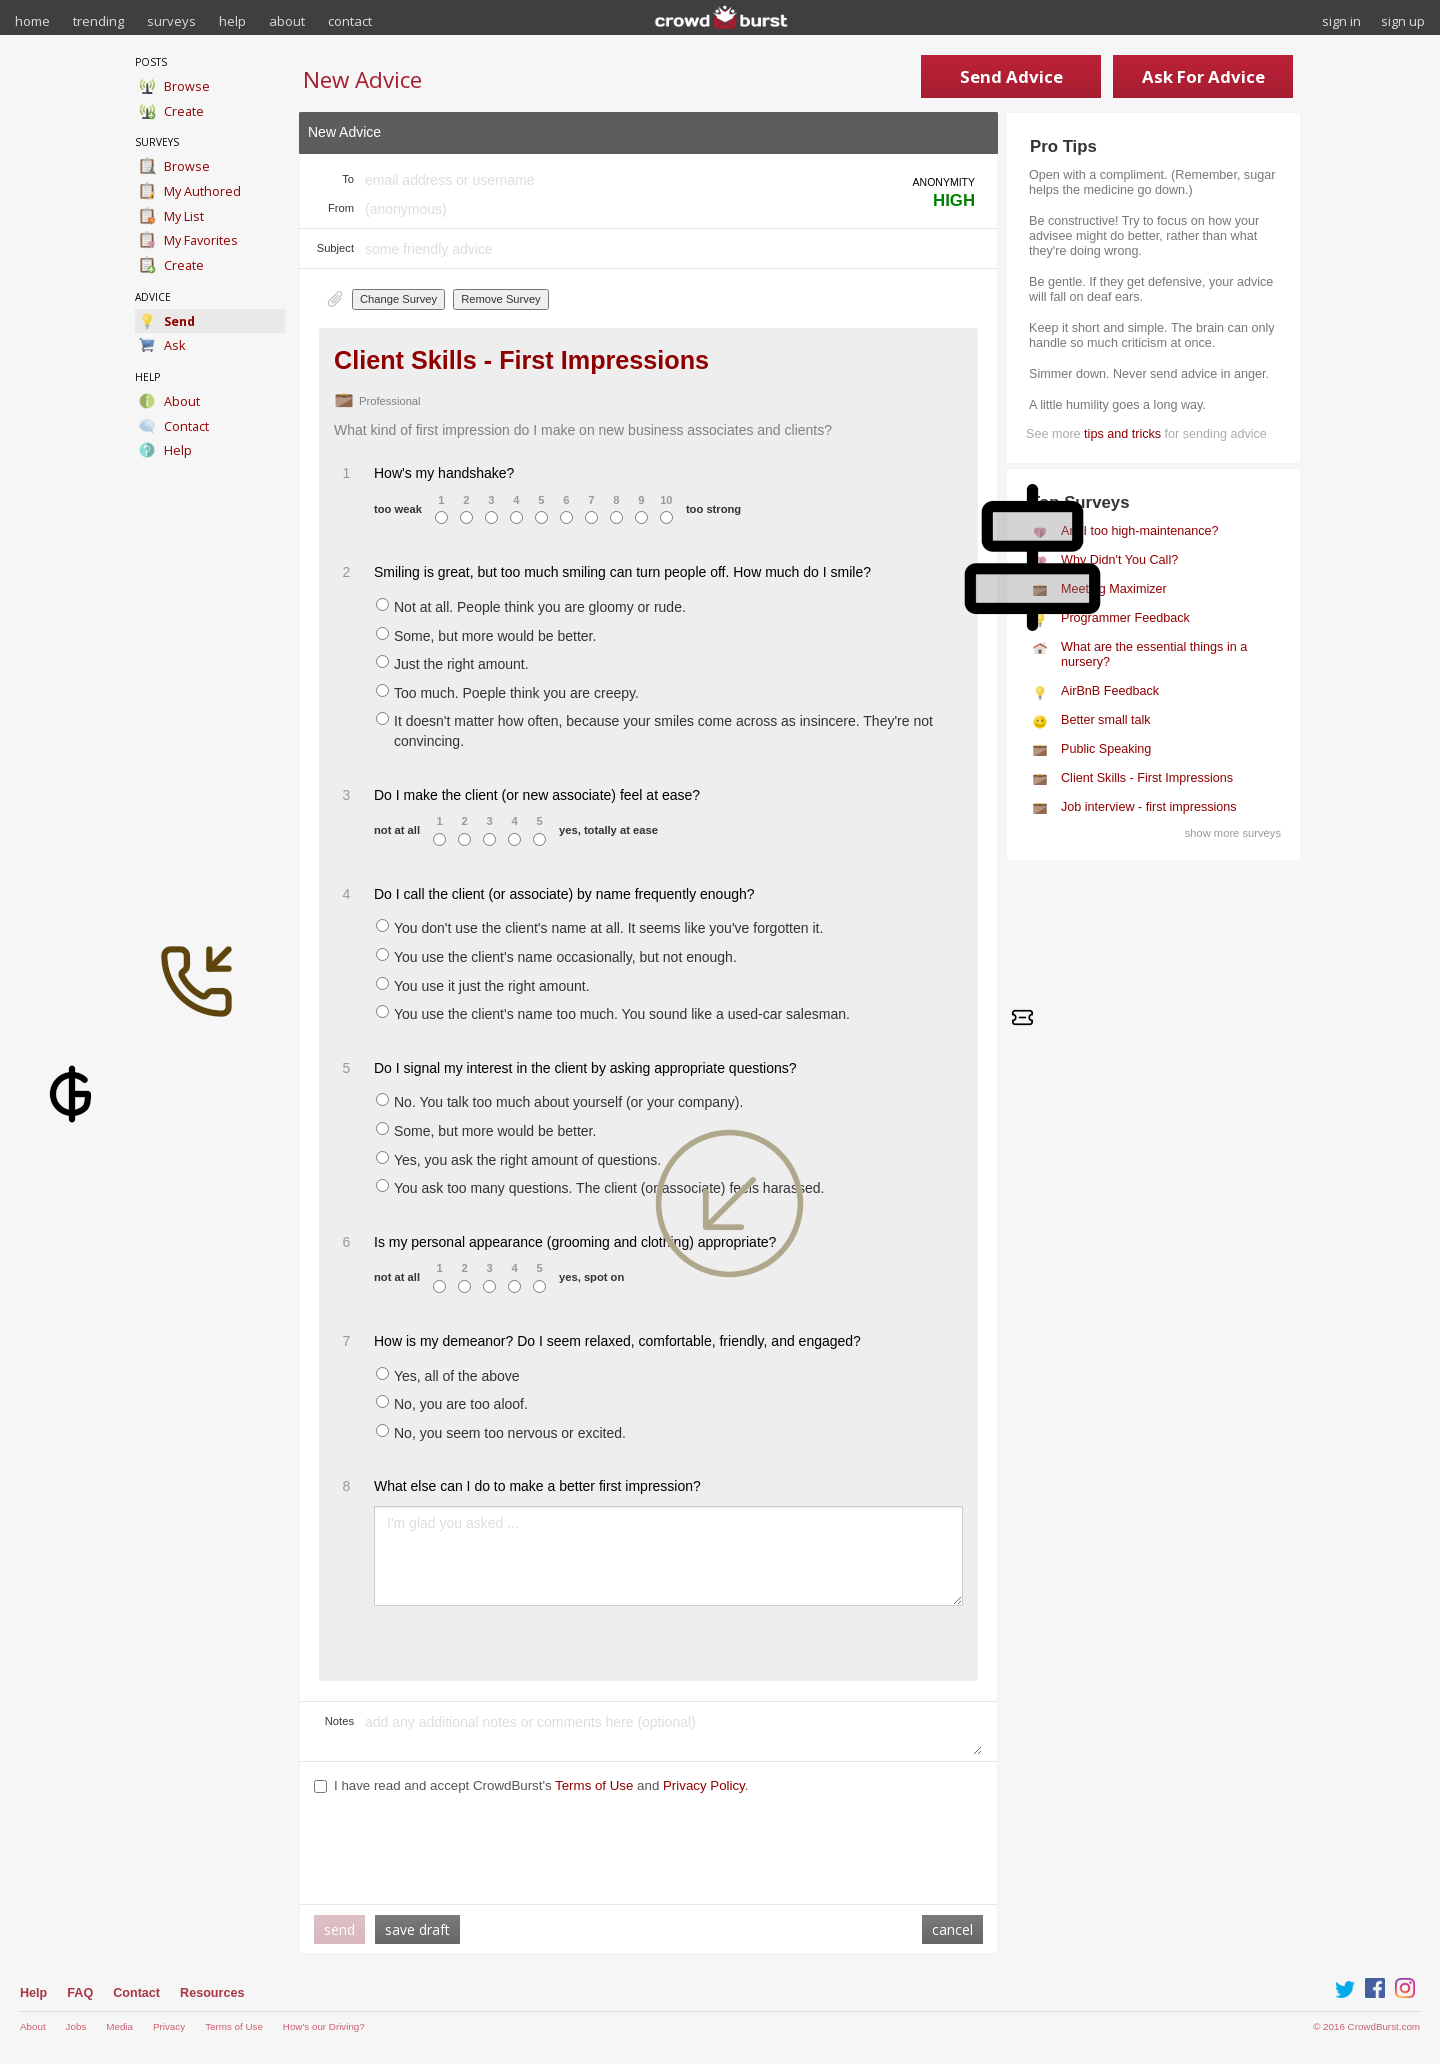 This screenshot has height=2064, width=1440. Describe the element at coordinates (72, 1094) in the screenshot. I see `indicates paraguayan guaraní currency` at that location.